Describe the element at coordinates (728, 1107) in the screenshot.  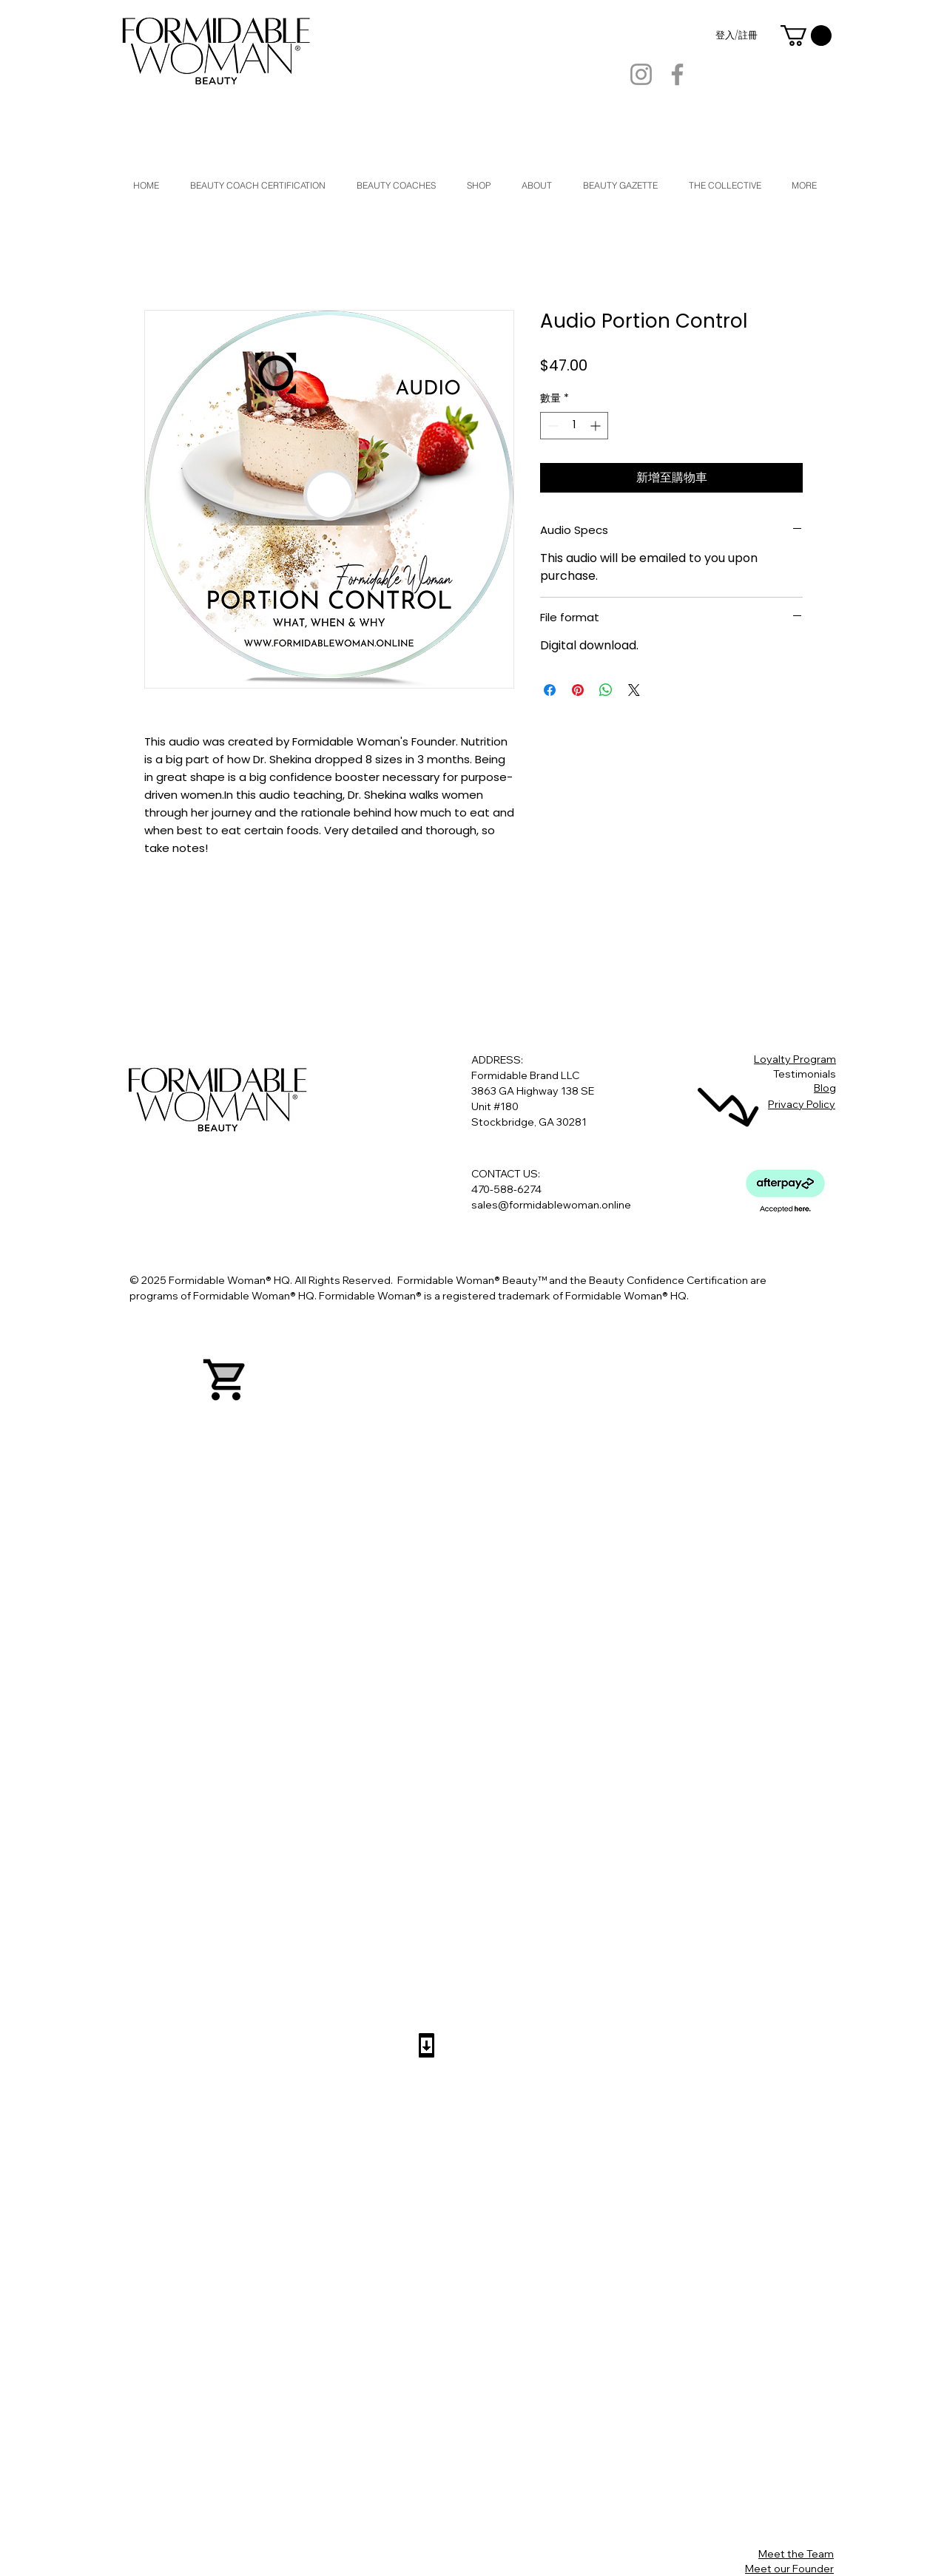
I see `indicates a downward trend or decline in data` at that location.